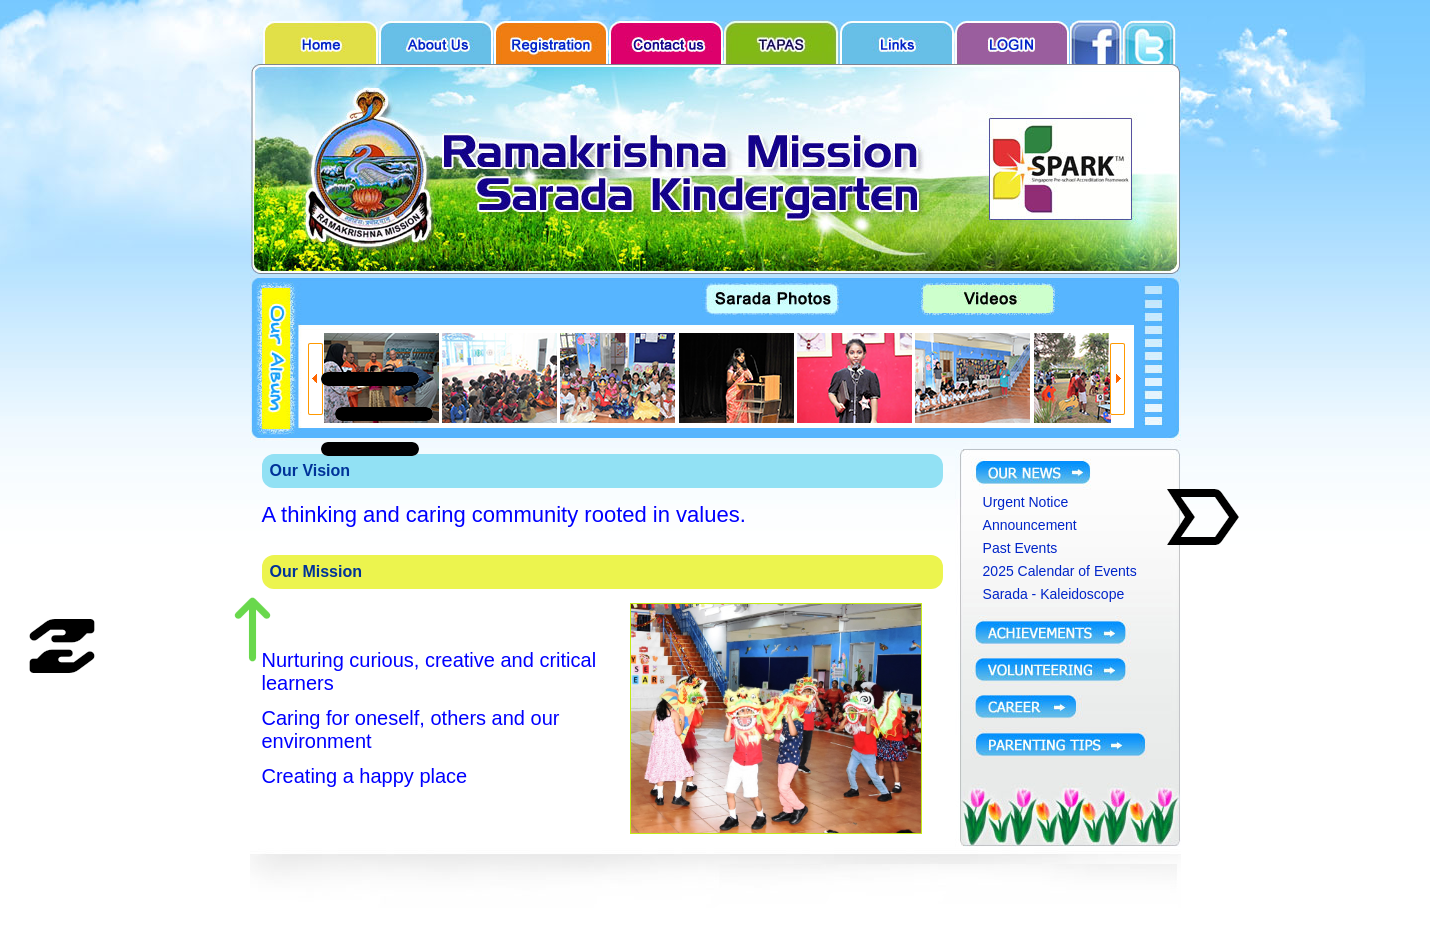 The height and width of the screenshot is (938, 1430). Describe the element at coordinates (62, 646) in the screenshot. I see `indicates partnership or collaboration features` at that location.